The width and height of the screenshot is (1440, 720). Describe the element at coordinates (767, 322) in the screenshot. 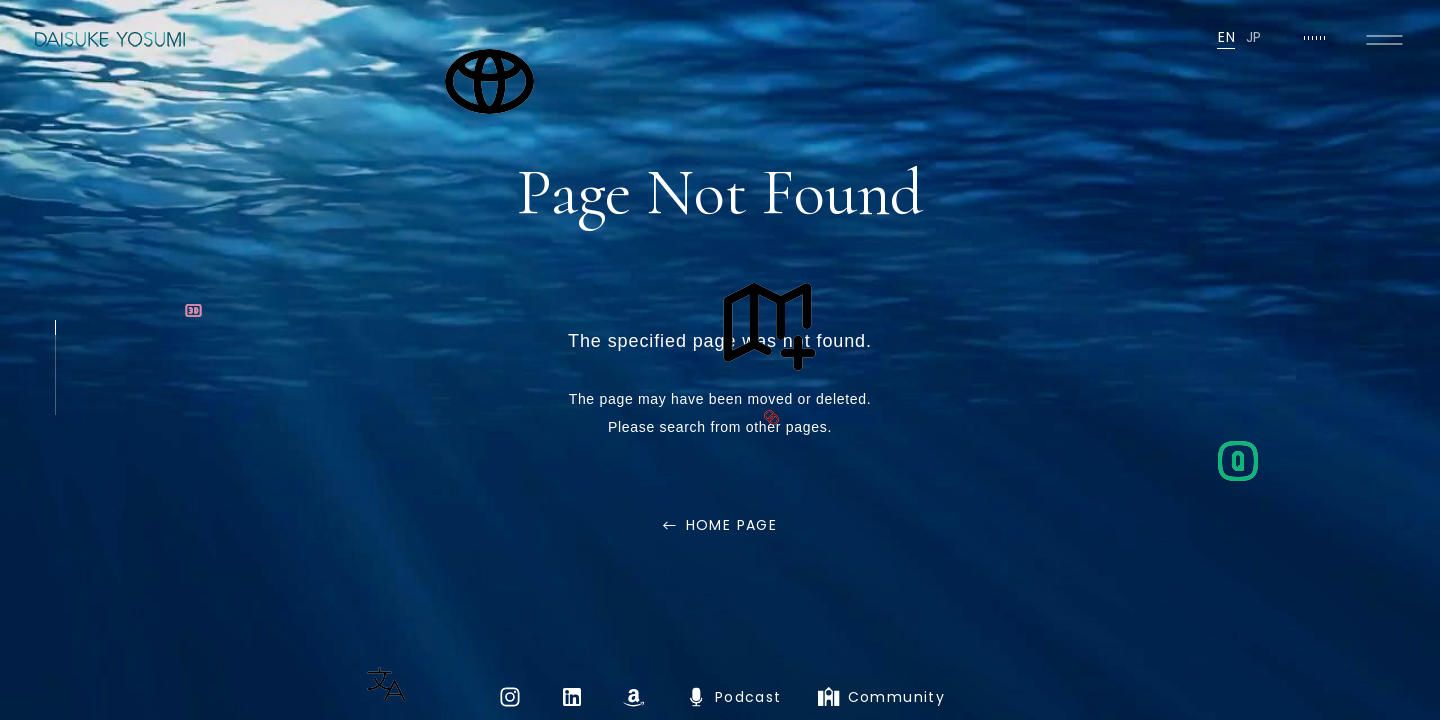

I see `add a new location to the map` at that location.